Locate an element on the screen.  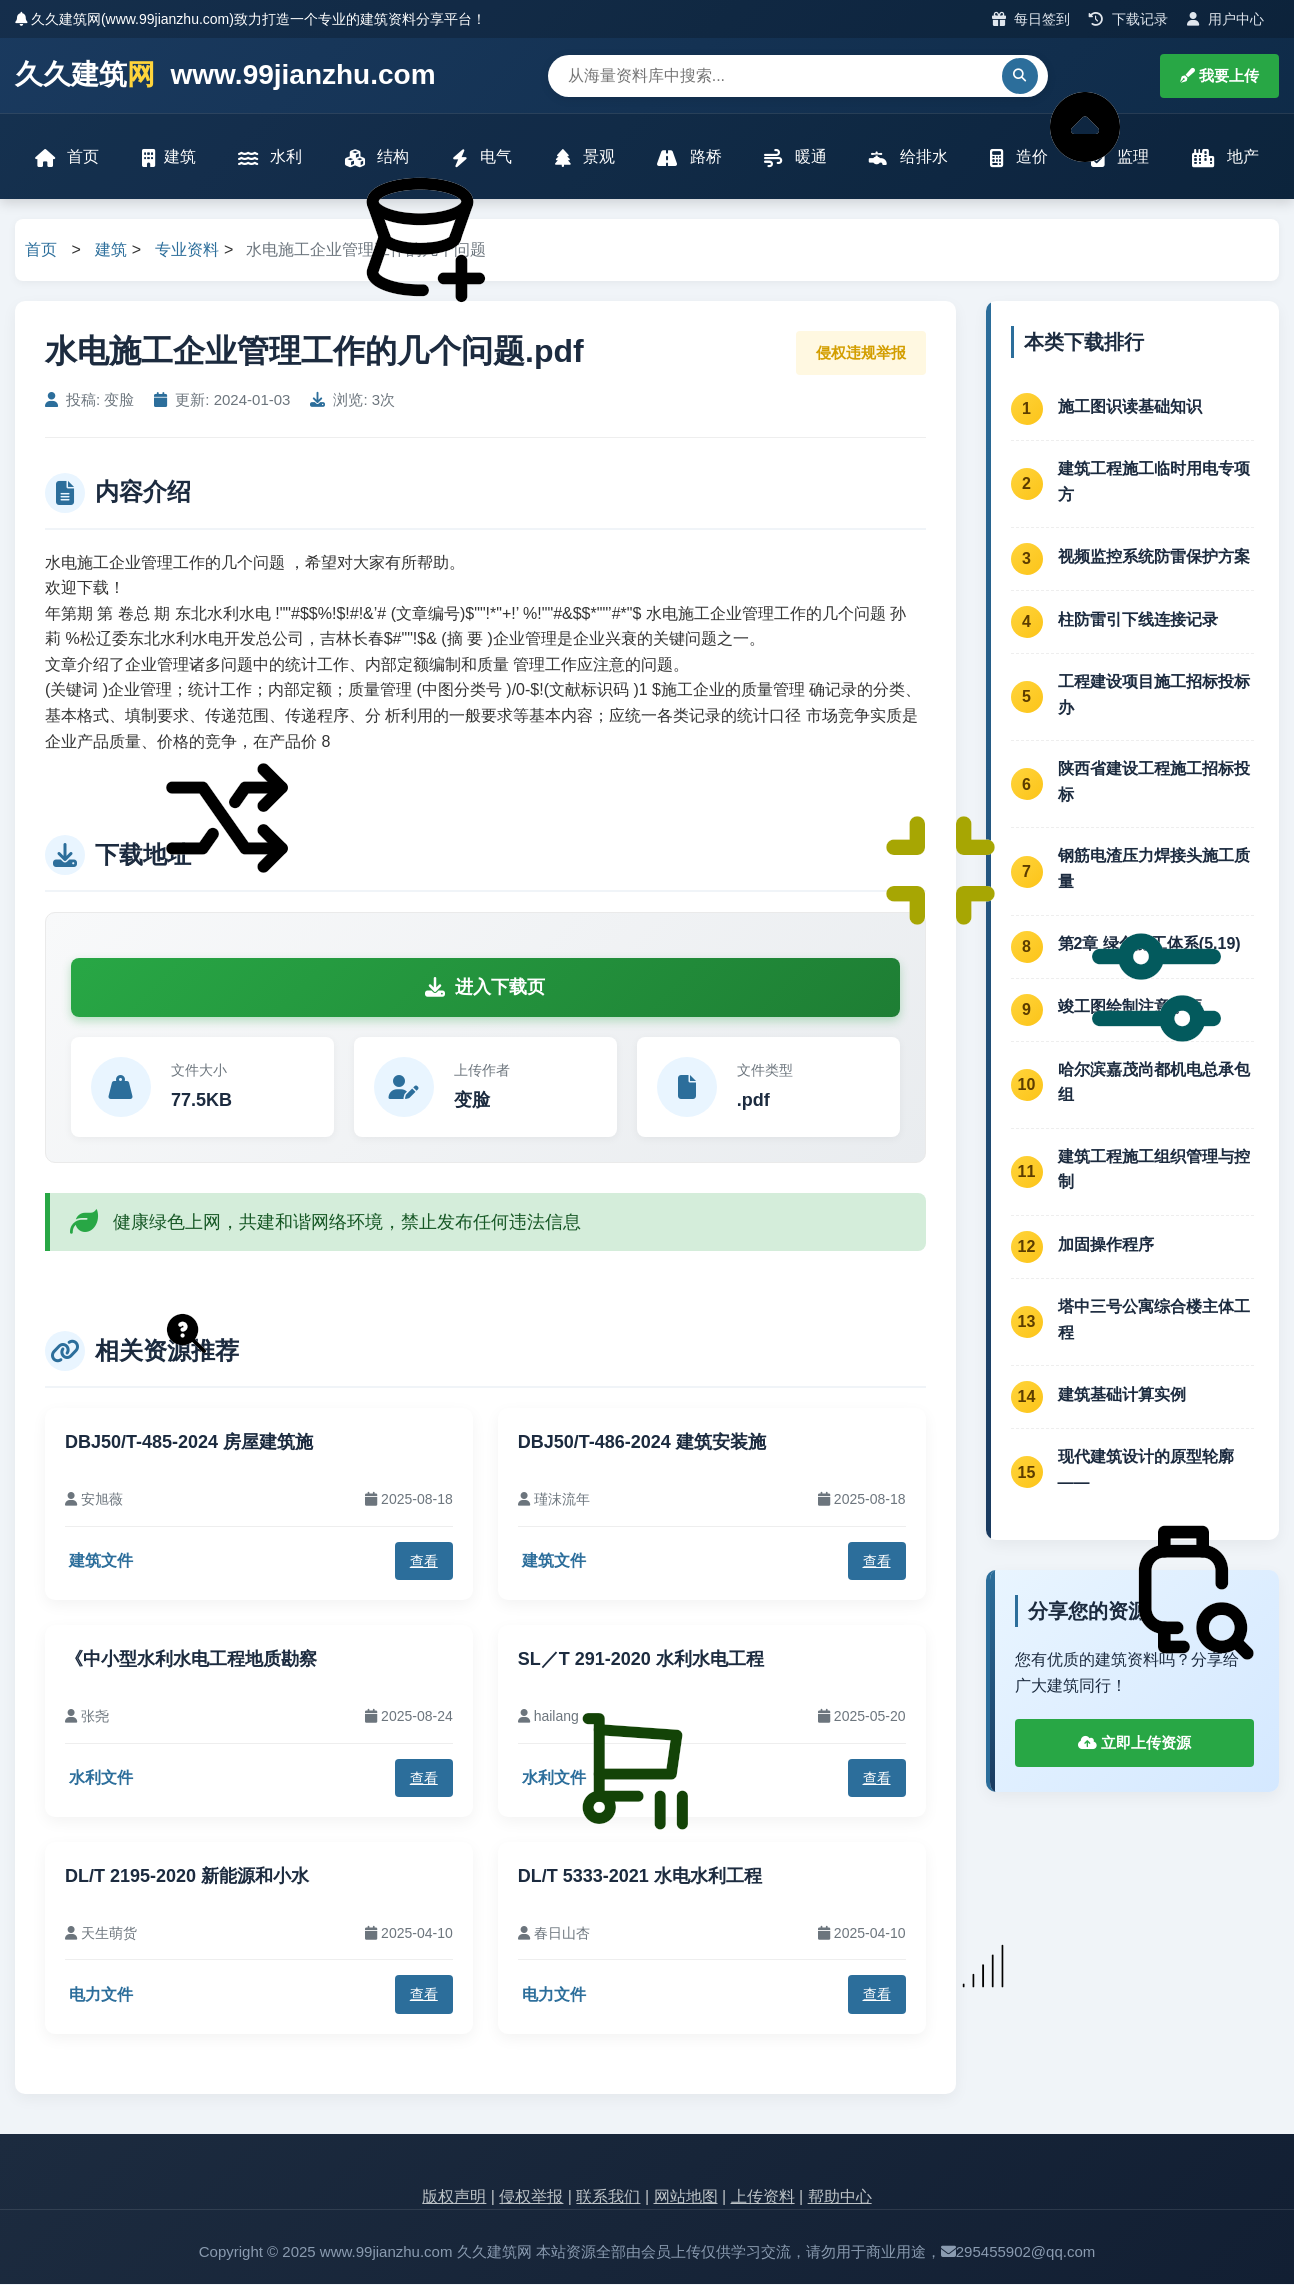
search for a connected smartwatch is located at coordinates (1183, 1589).